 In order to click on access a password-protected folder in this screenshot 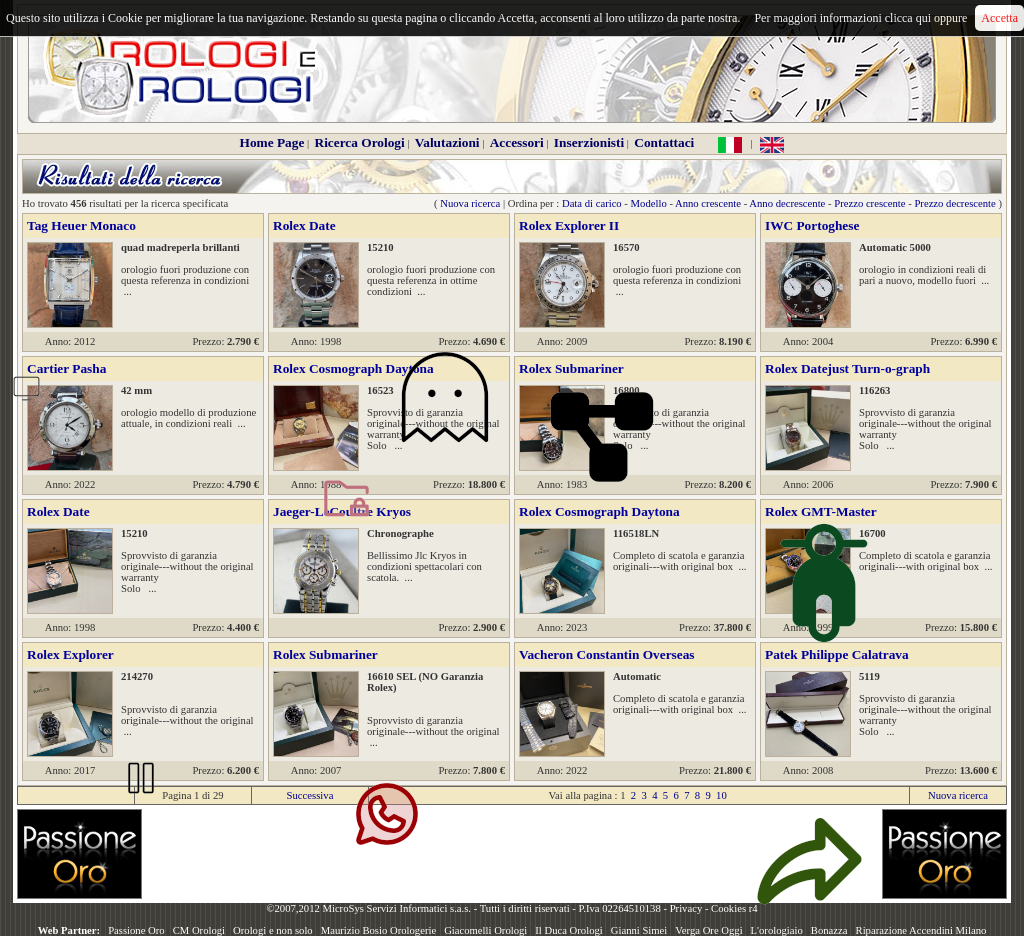, I will do `click(346, 497)`.